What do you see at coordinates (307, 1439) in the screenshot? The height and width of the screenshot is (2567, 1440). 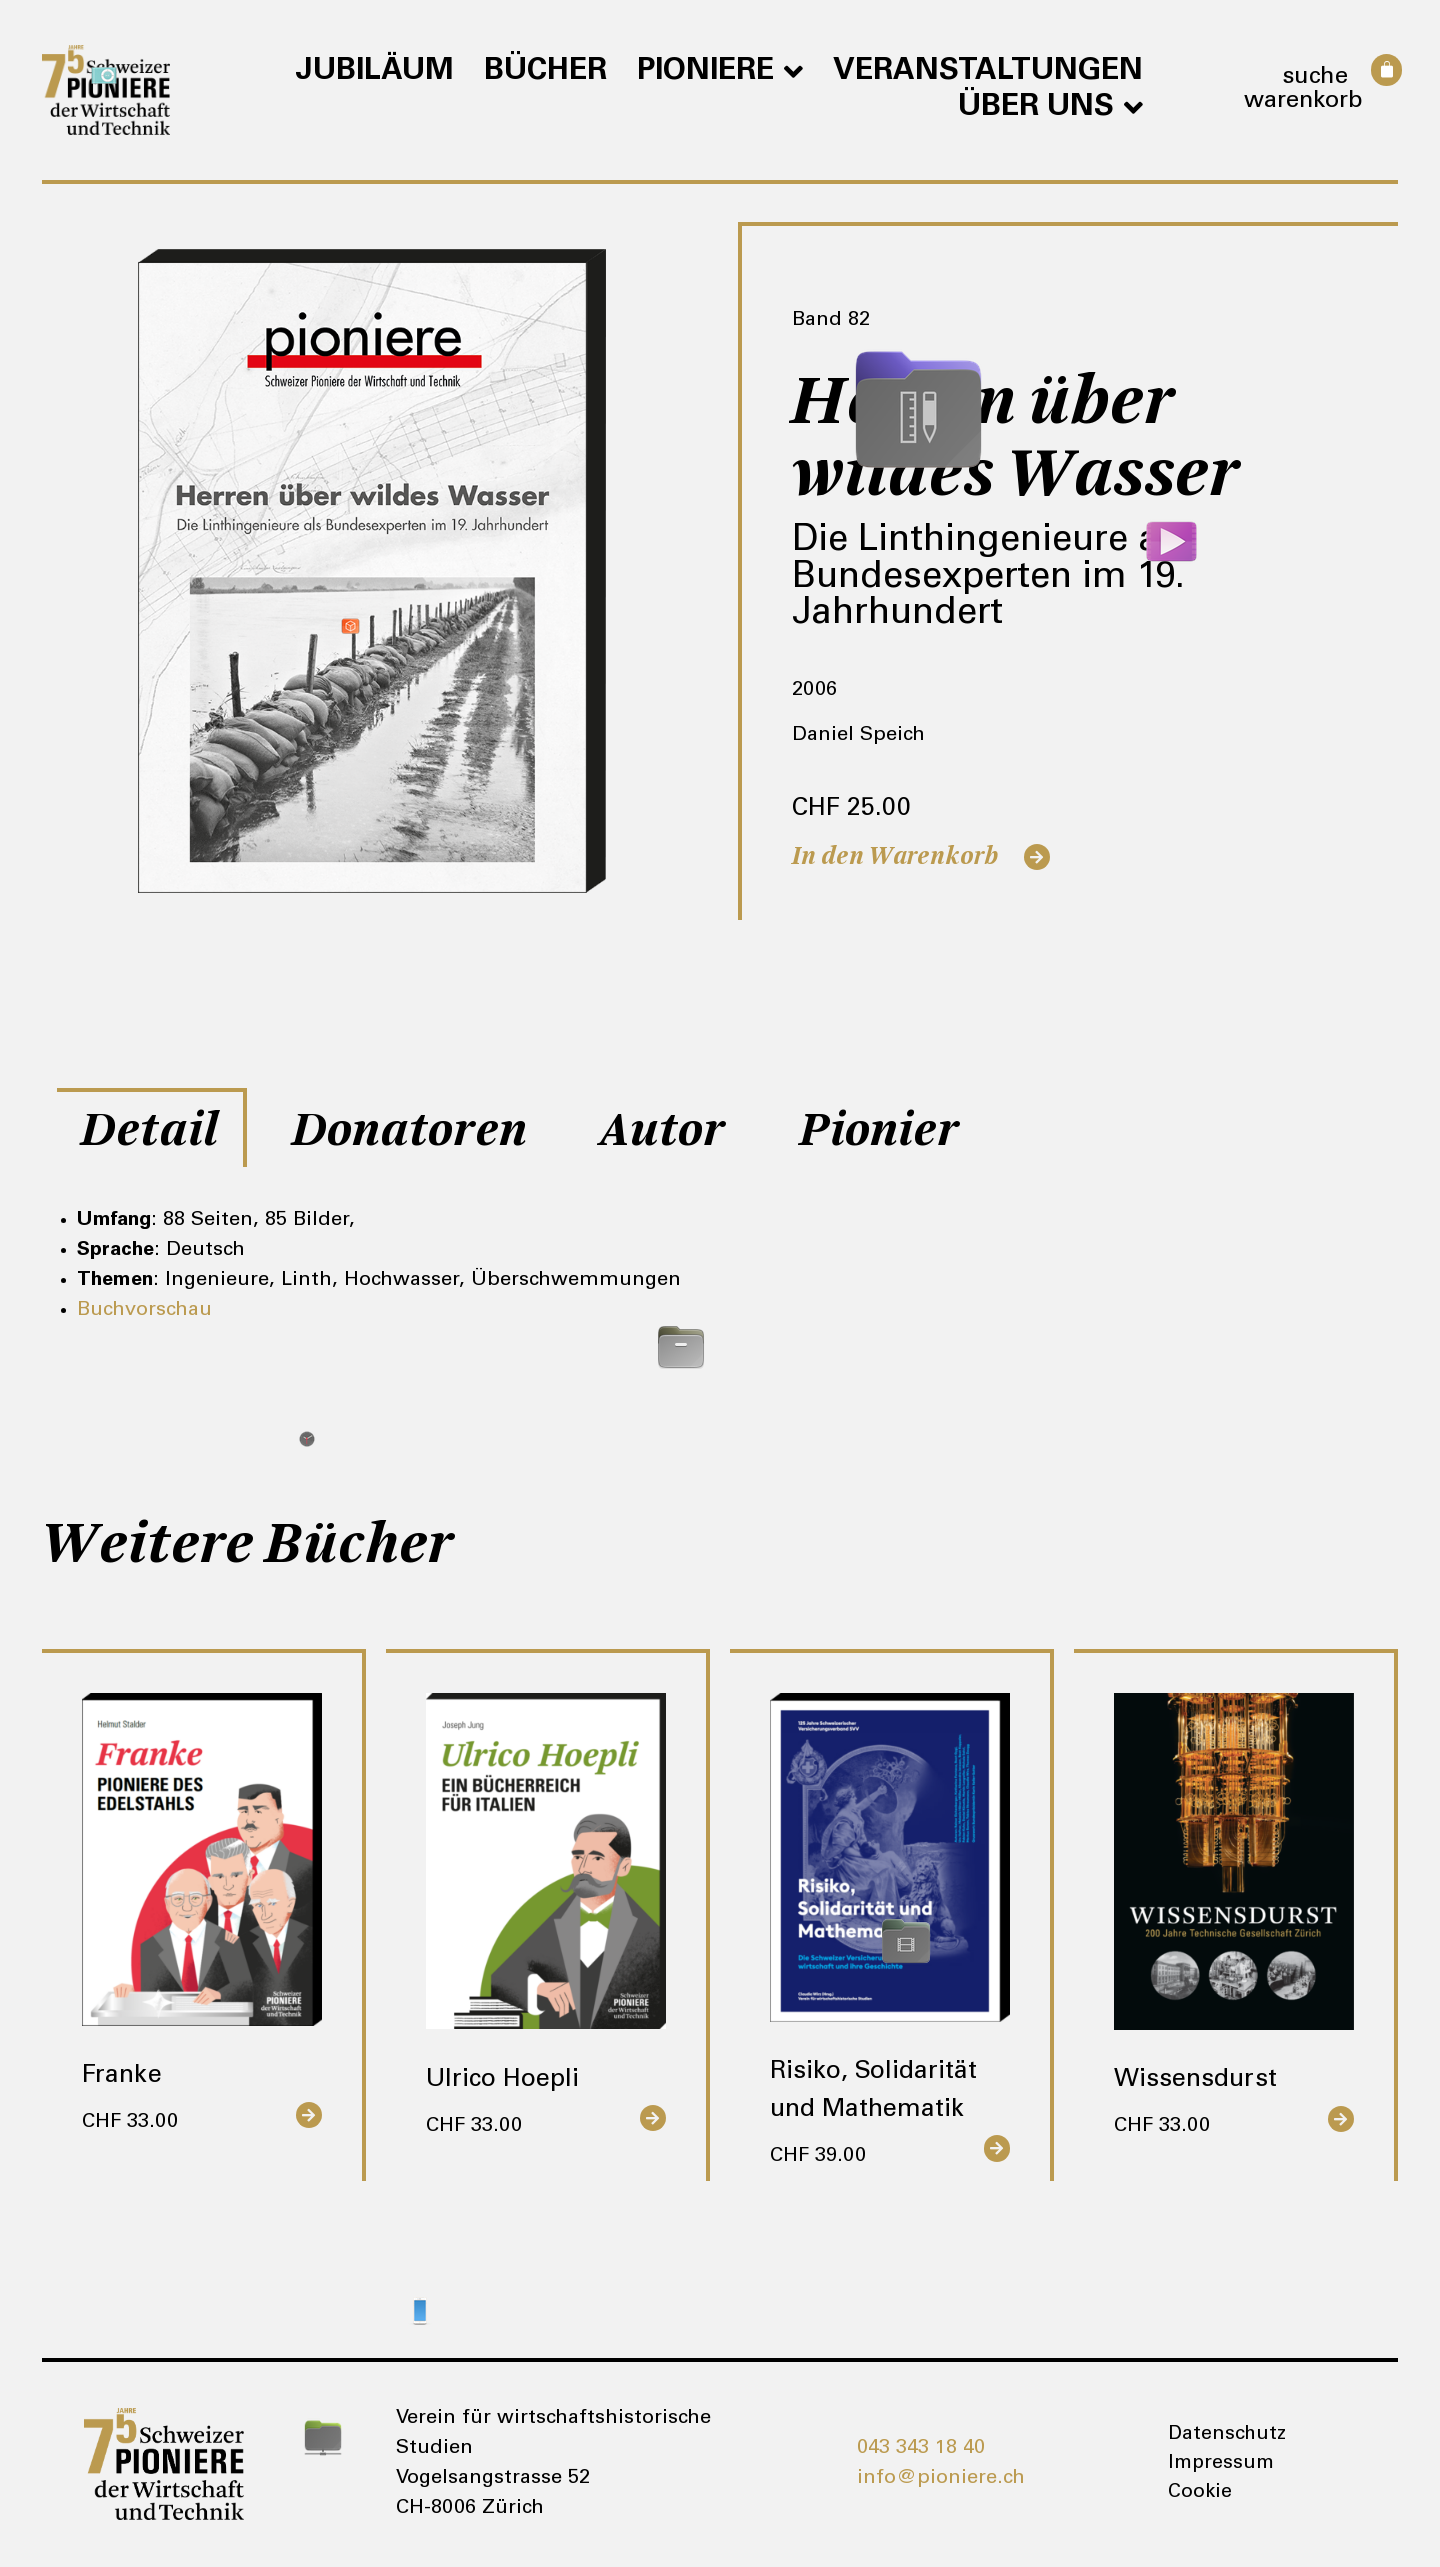 I see `open the clocks application` at bounding box center [307, 1439].